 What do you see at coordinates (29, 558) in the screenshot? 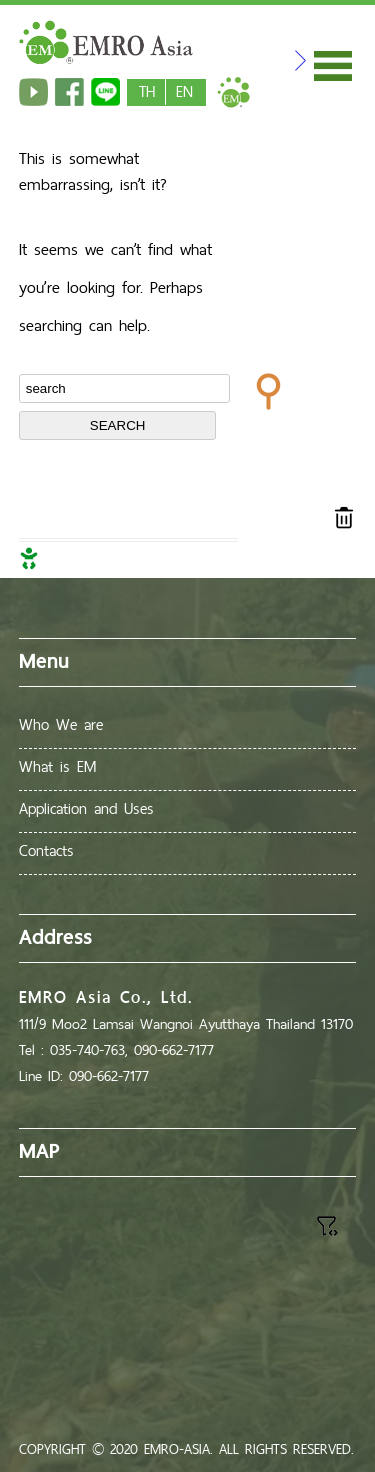
I see `access baby or infant-related features` at bounding box center [29, 558].